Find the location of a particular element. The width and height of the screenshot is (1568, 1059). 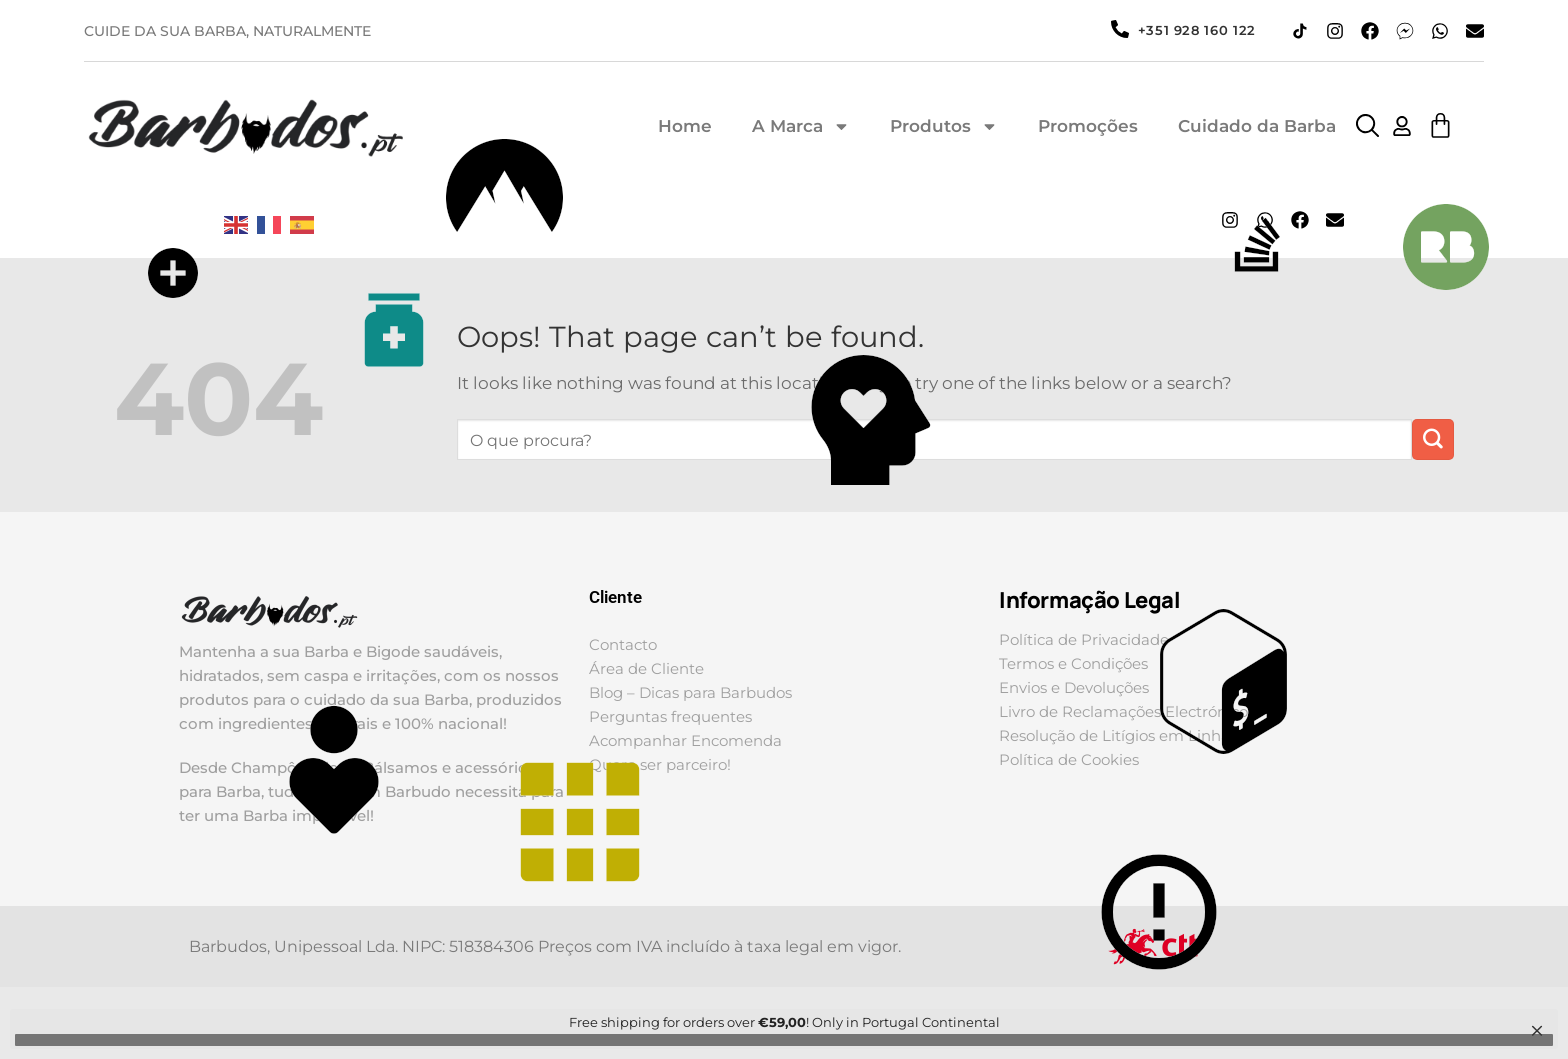

open the Redbubble app is located at coordinates (1446, 247).